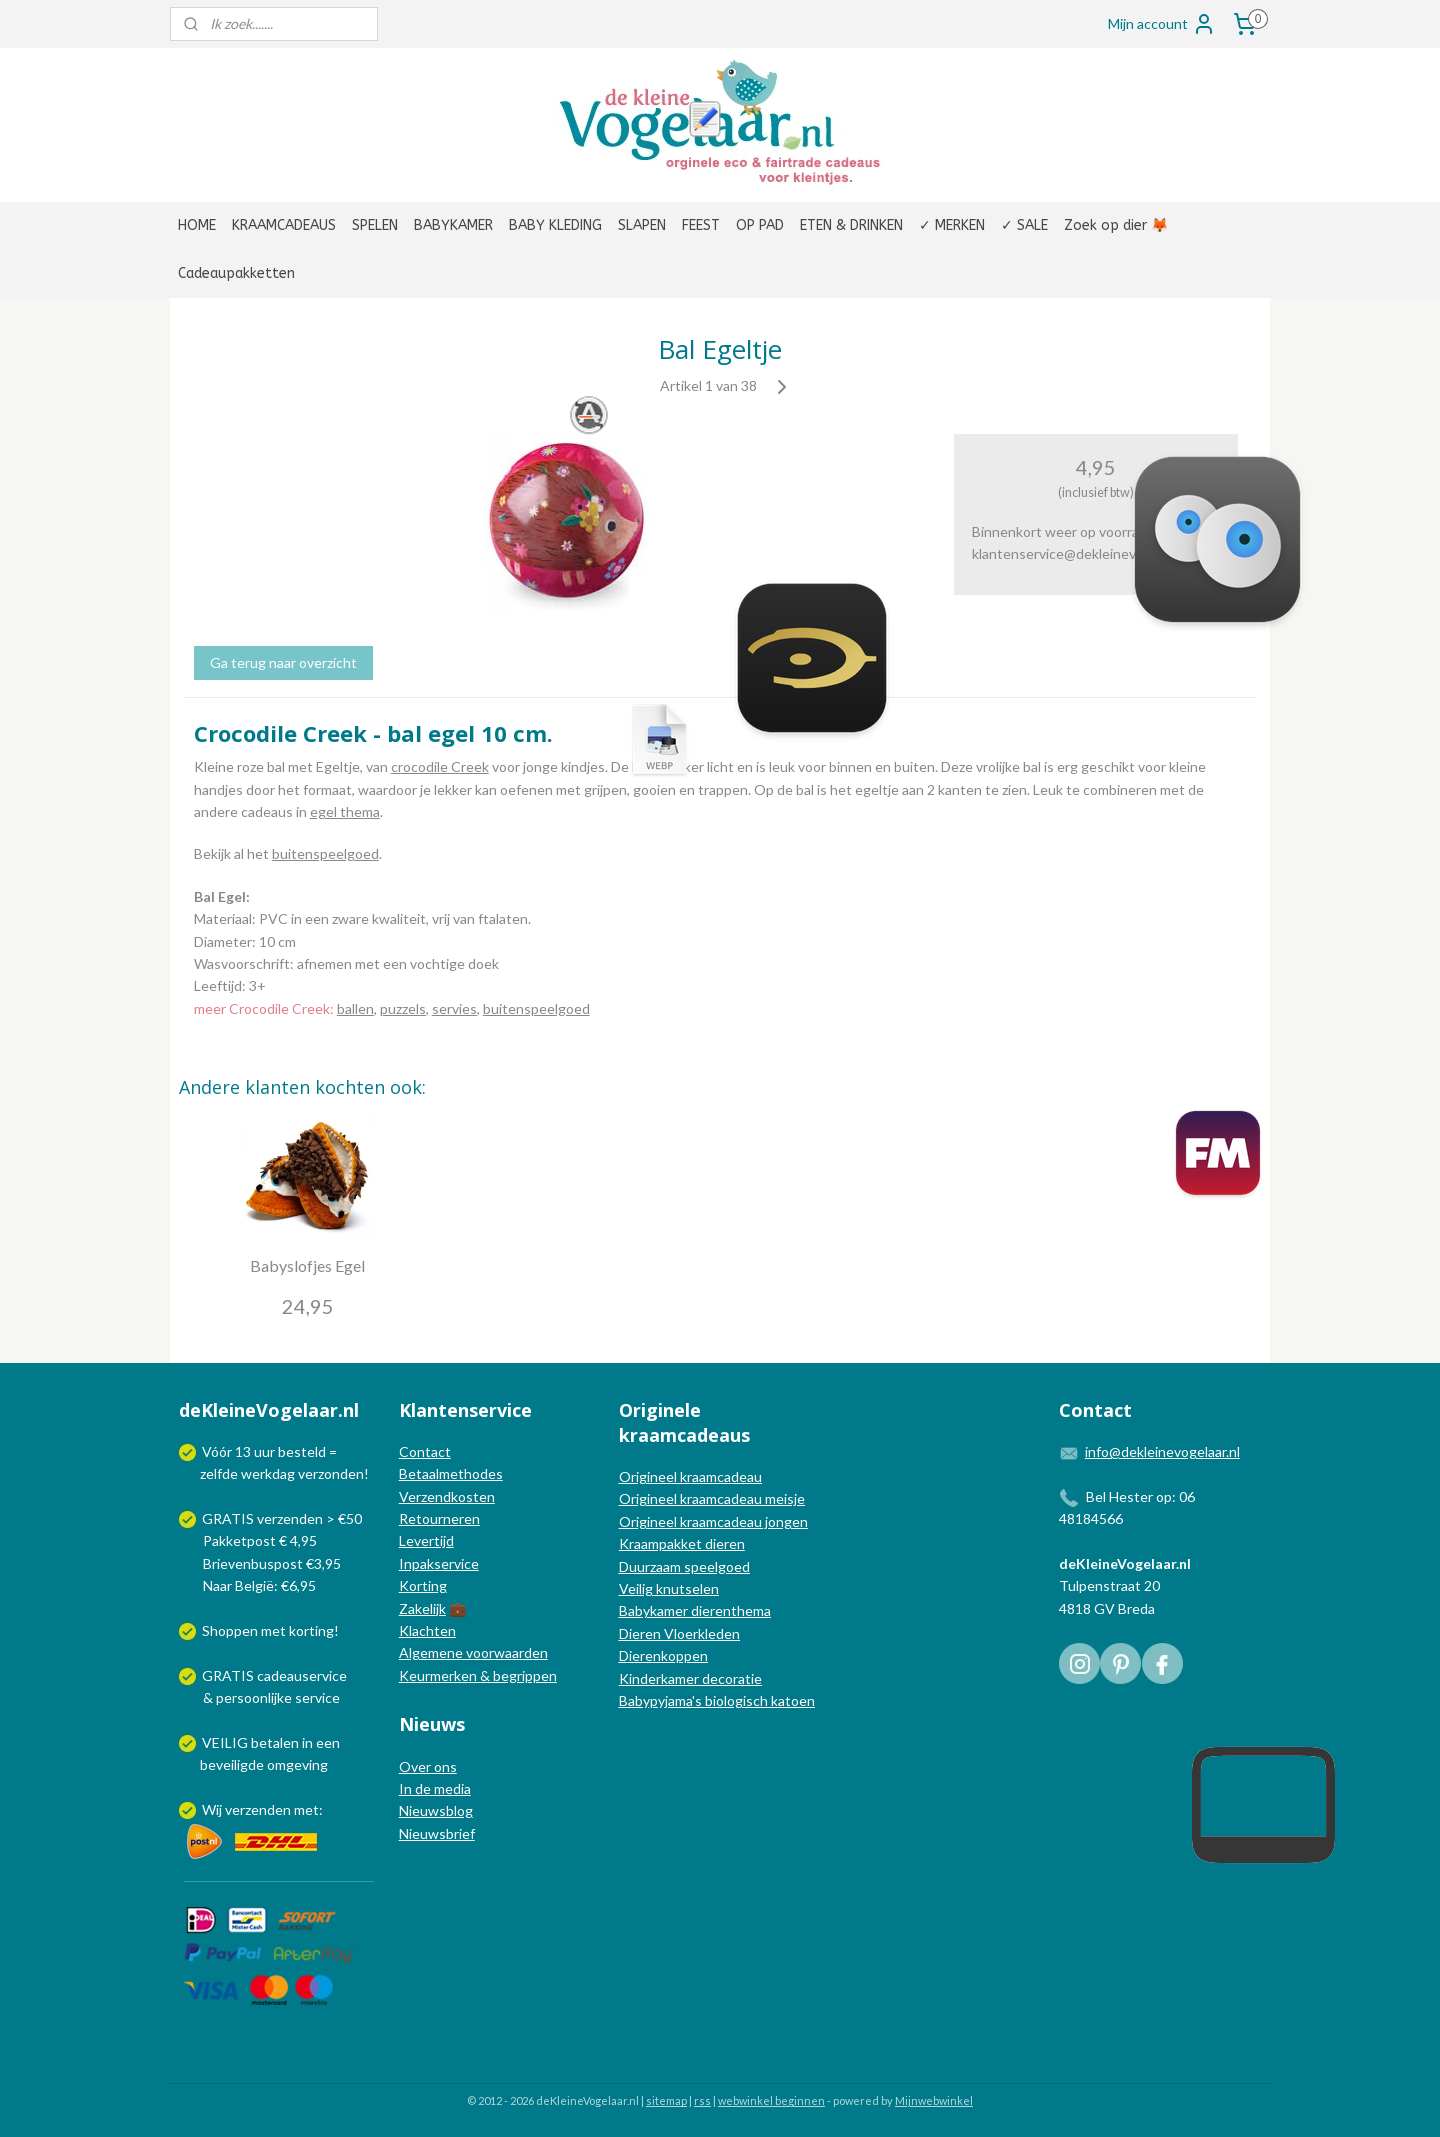  What do you see at coordinates (1217, 539) in the screenshot?
I see `open xfce4 eyes desktop widget` at bounding box center [1217, 539].